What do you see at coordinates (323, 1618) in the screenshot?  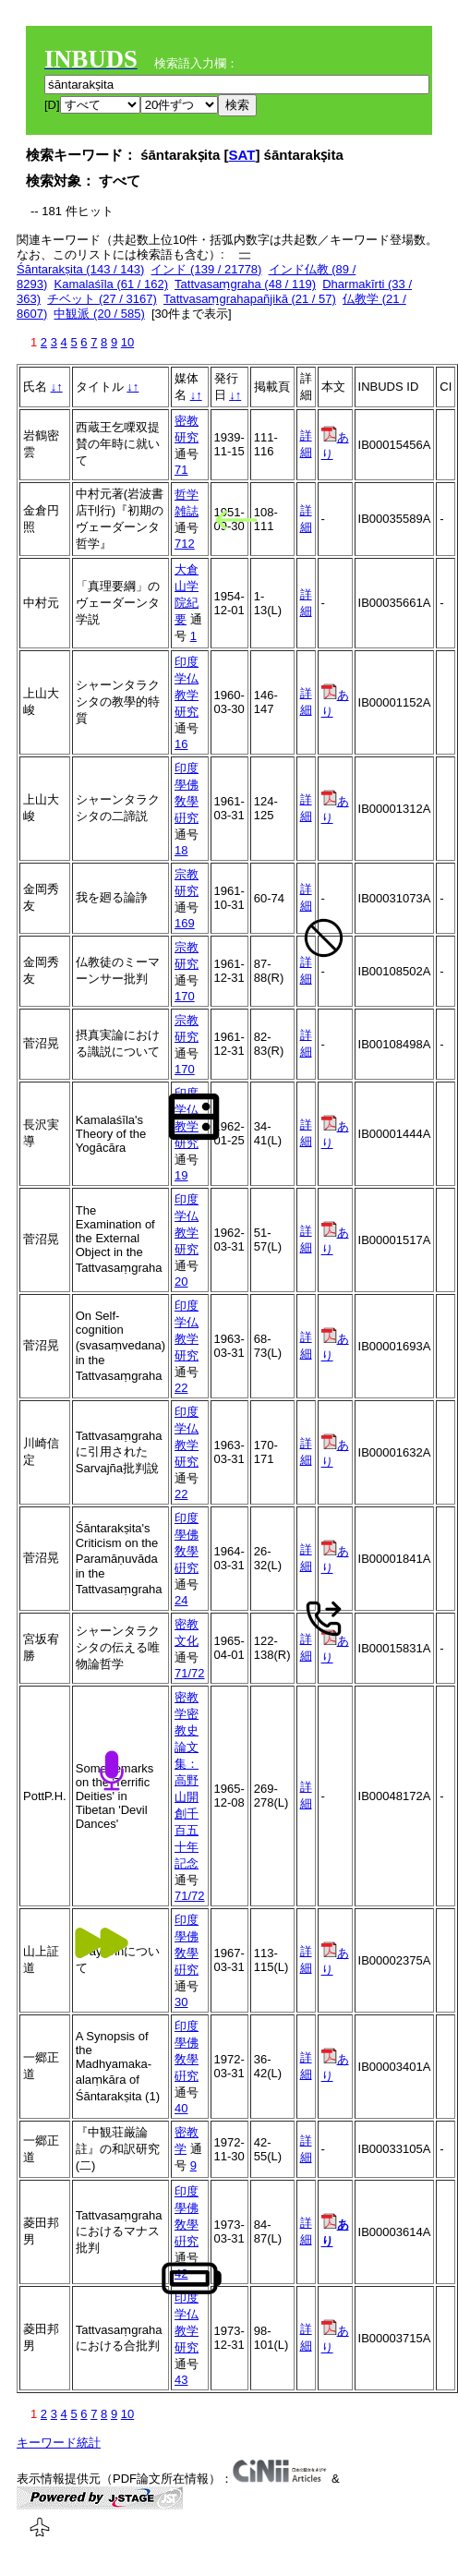 I see `forward a call to another number` at bounding box center [323, 1618].